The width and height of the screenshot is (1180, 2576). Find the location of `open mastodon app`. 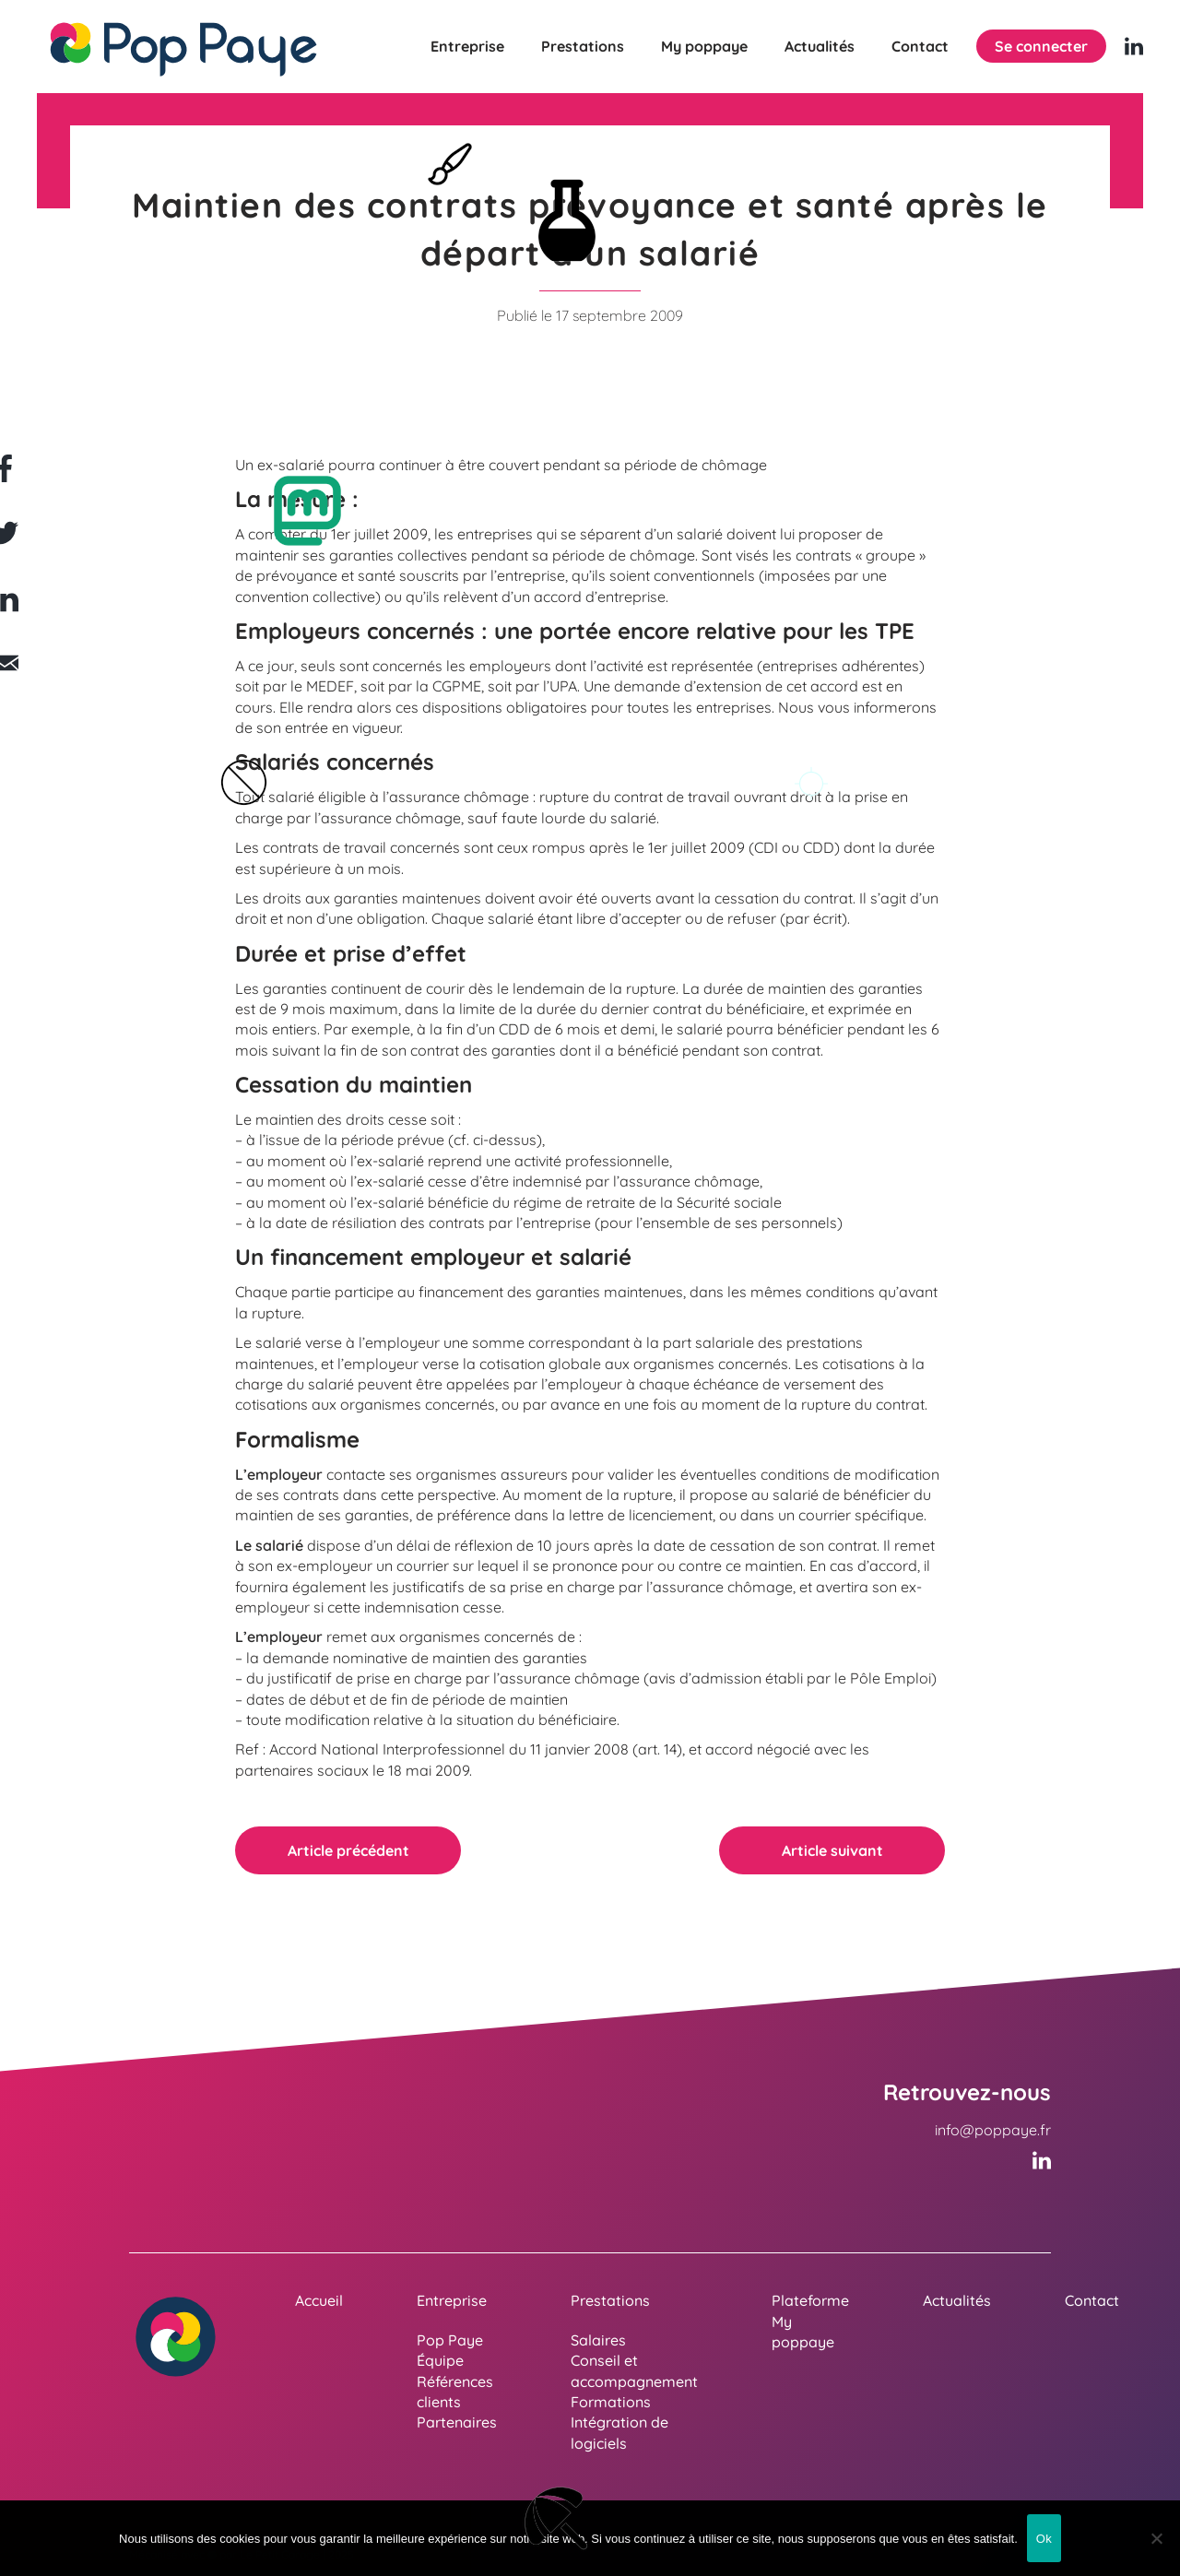

open mastodon app is located at coordinates (307, 509).